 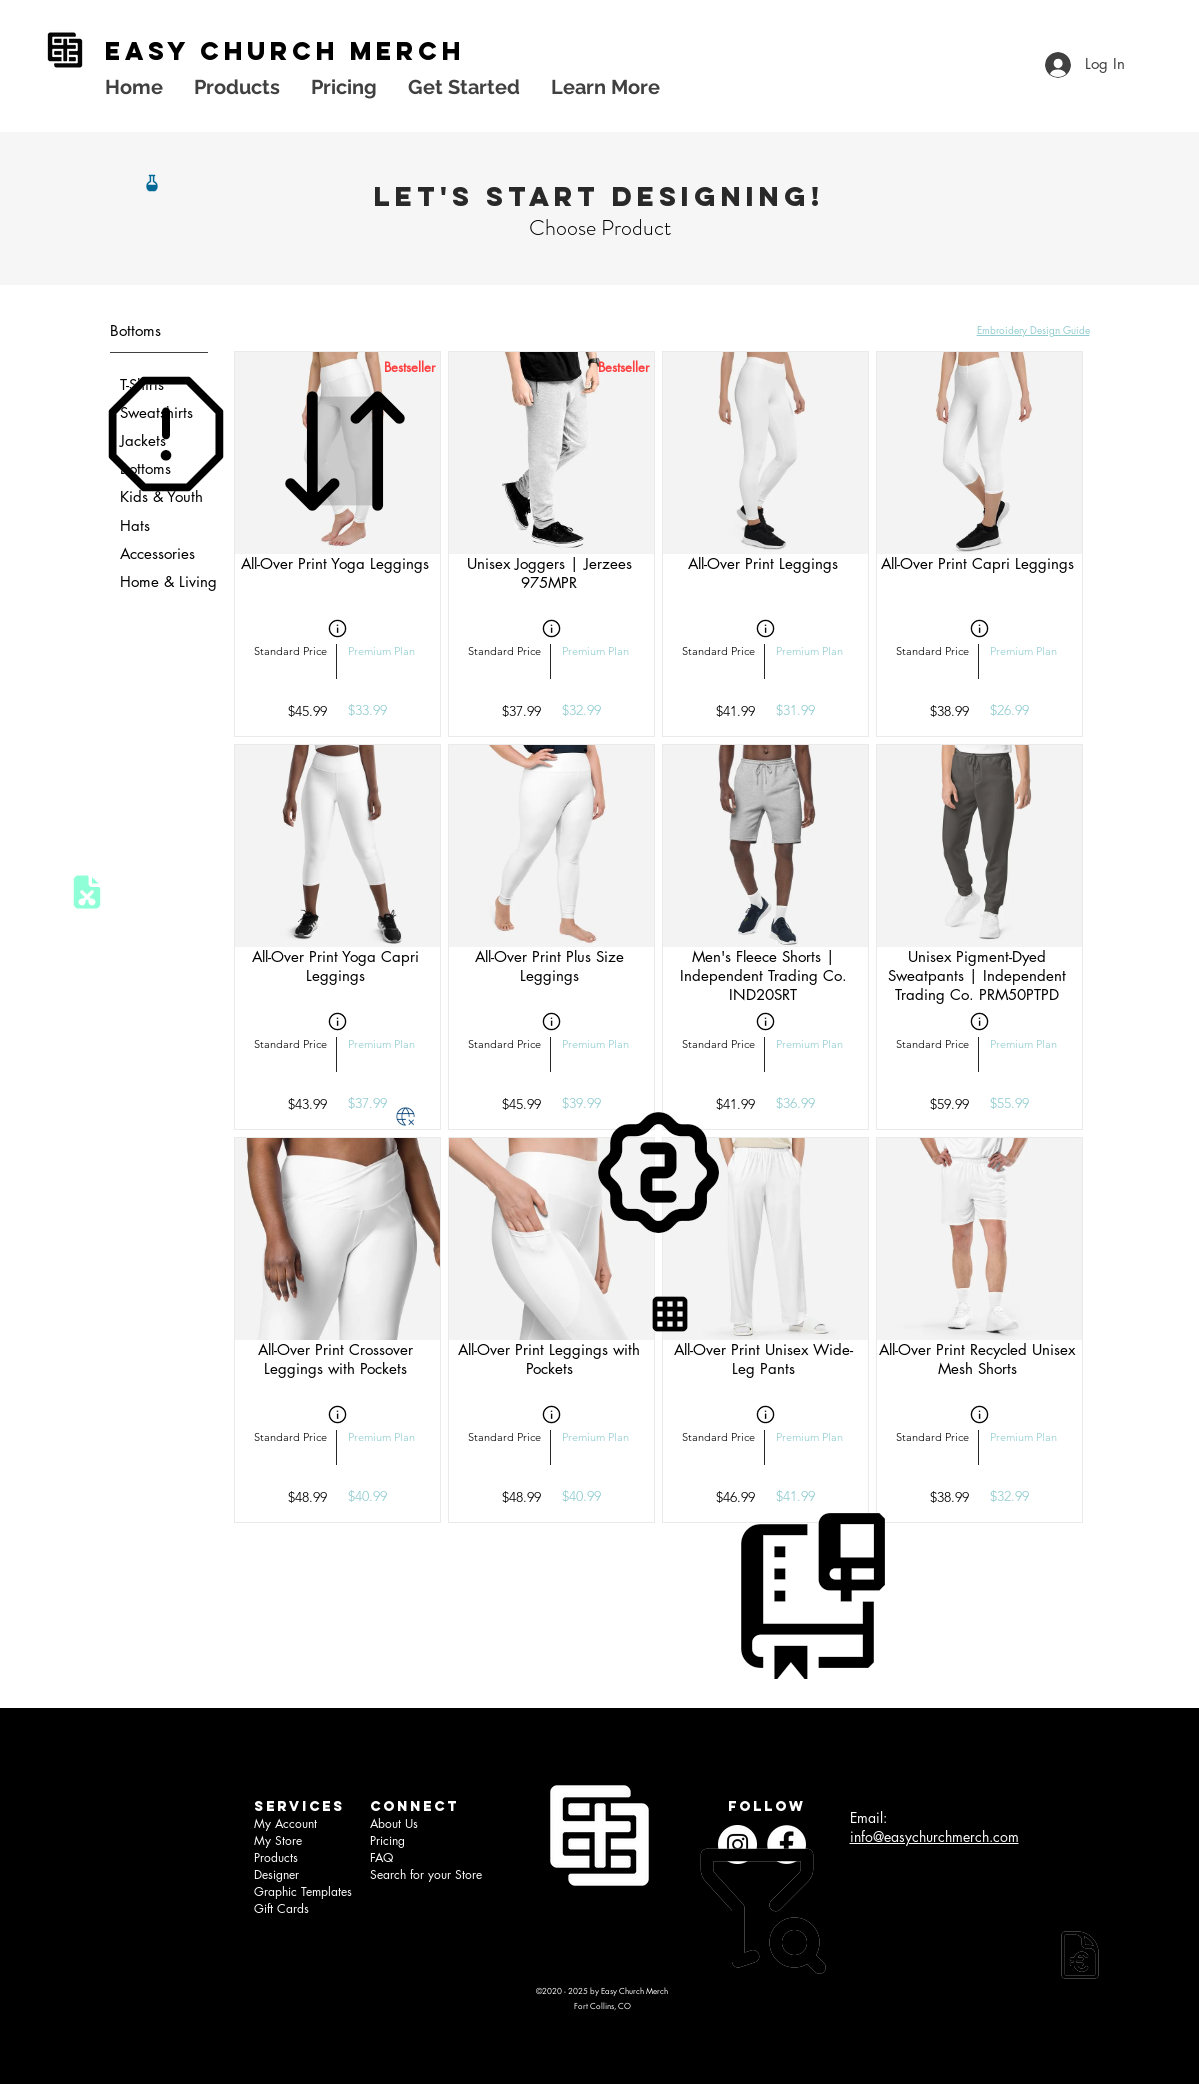 What do you see at coordinates (152, 183) in the screenshot?
I see `access laboratory or science features` at bounding box center [152, 183].